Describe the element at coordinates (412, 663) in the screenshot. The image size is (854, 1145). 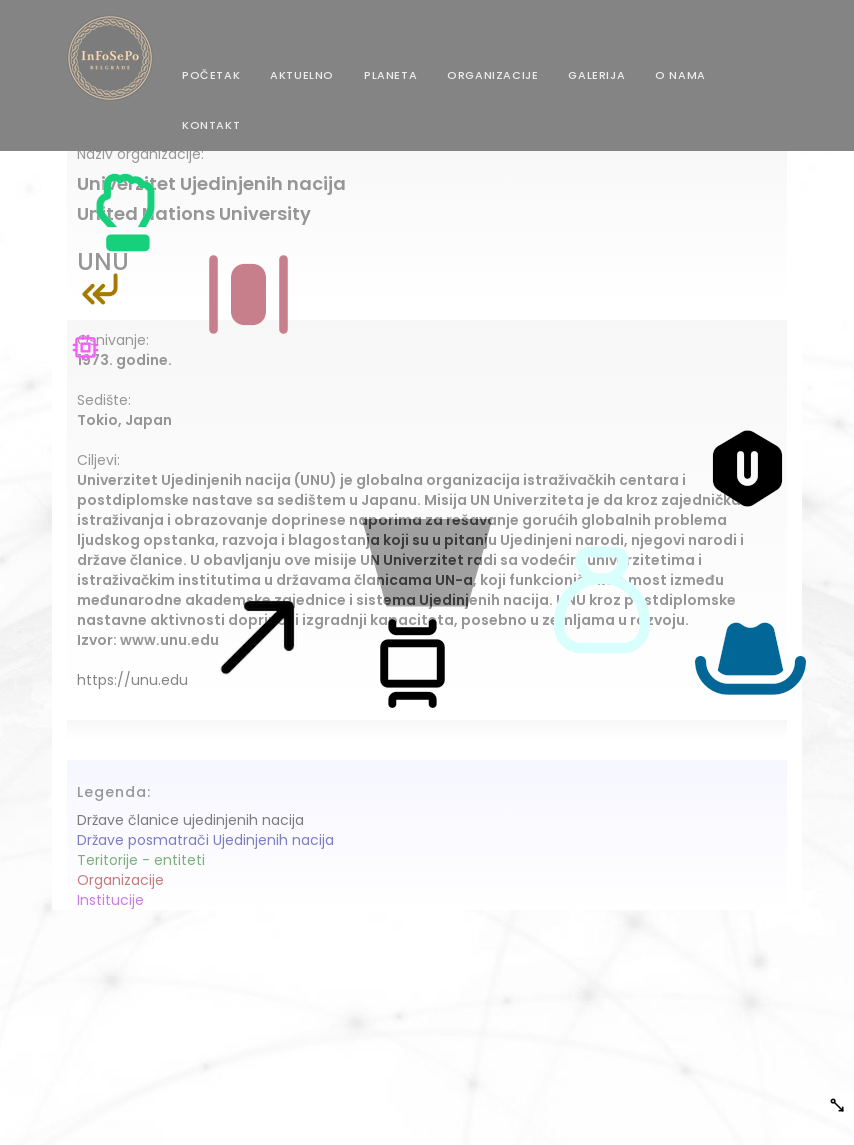
I see `scroll through a vertical carousel` at that location.